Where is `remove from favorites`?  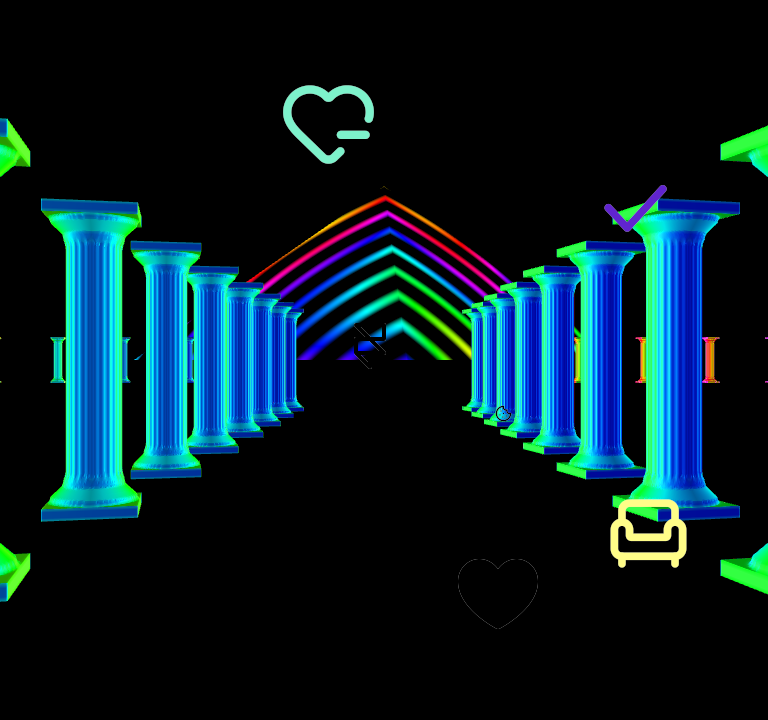
remove from favorites is located at coordinates (328, 122).